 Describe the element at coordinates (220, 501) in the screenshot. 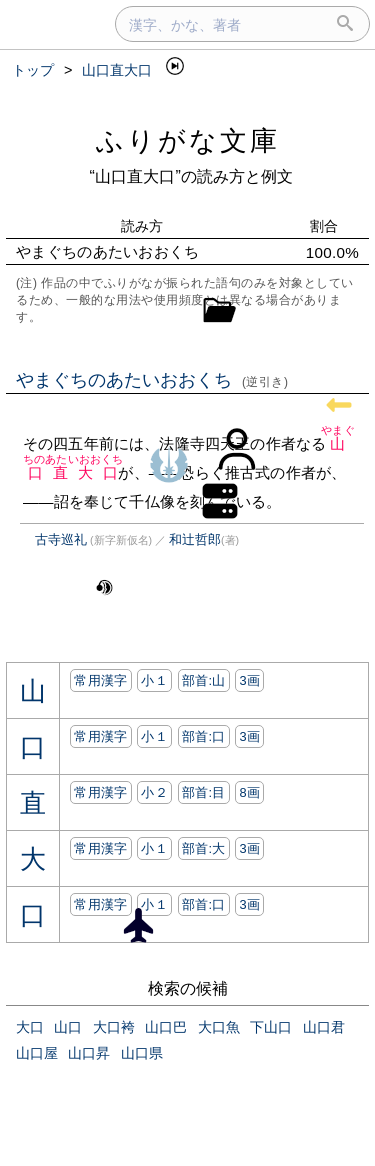

I see `access server settings or management` at that location.